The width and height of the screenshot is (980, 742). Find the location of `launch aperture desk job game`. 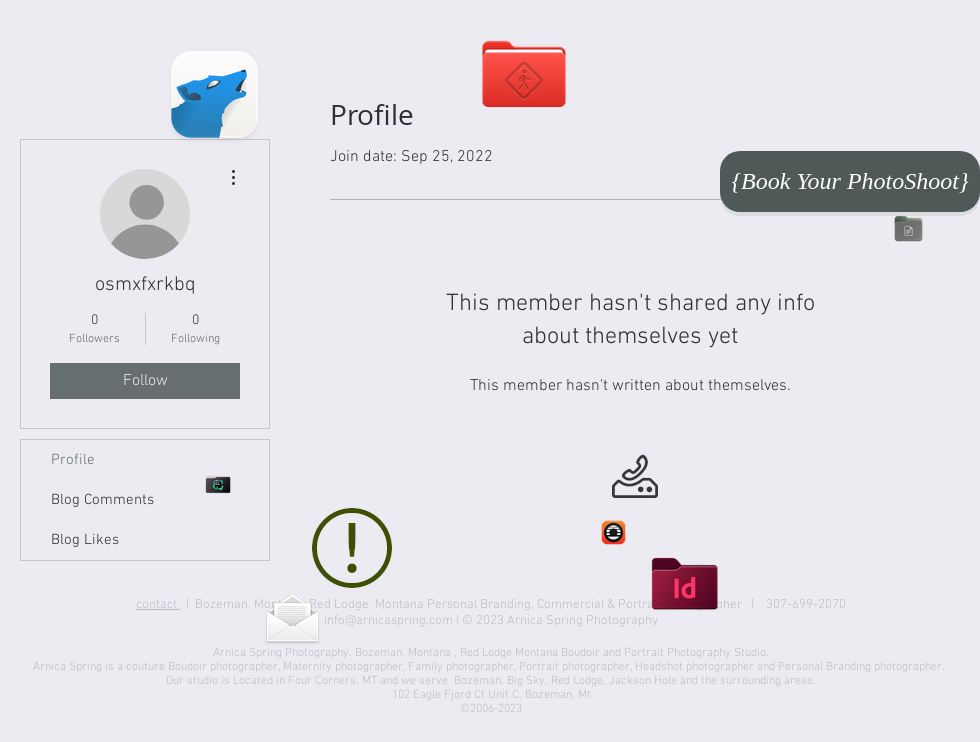

launch aperture desk job game is located at coordinates (613, 532).